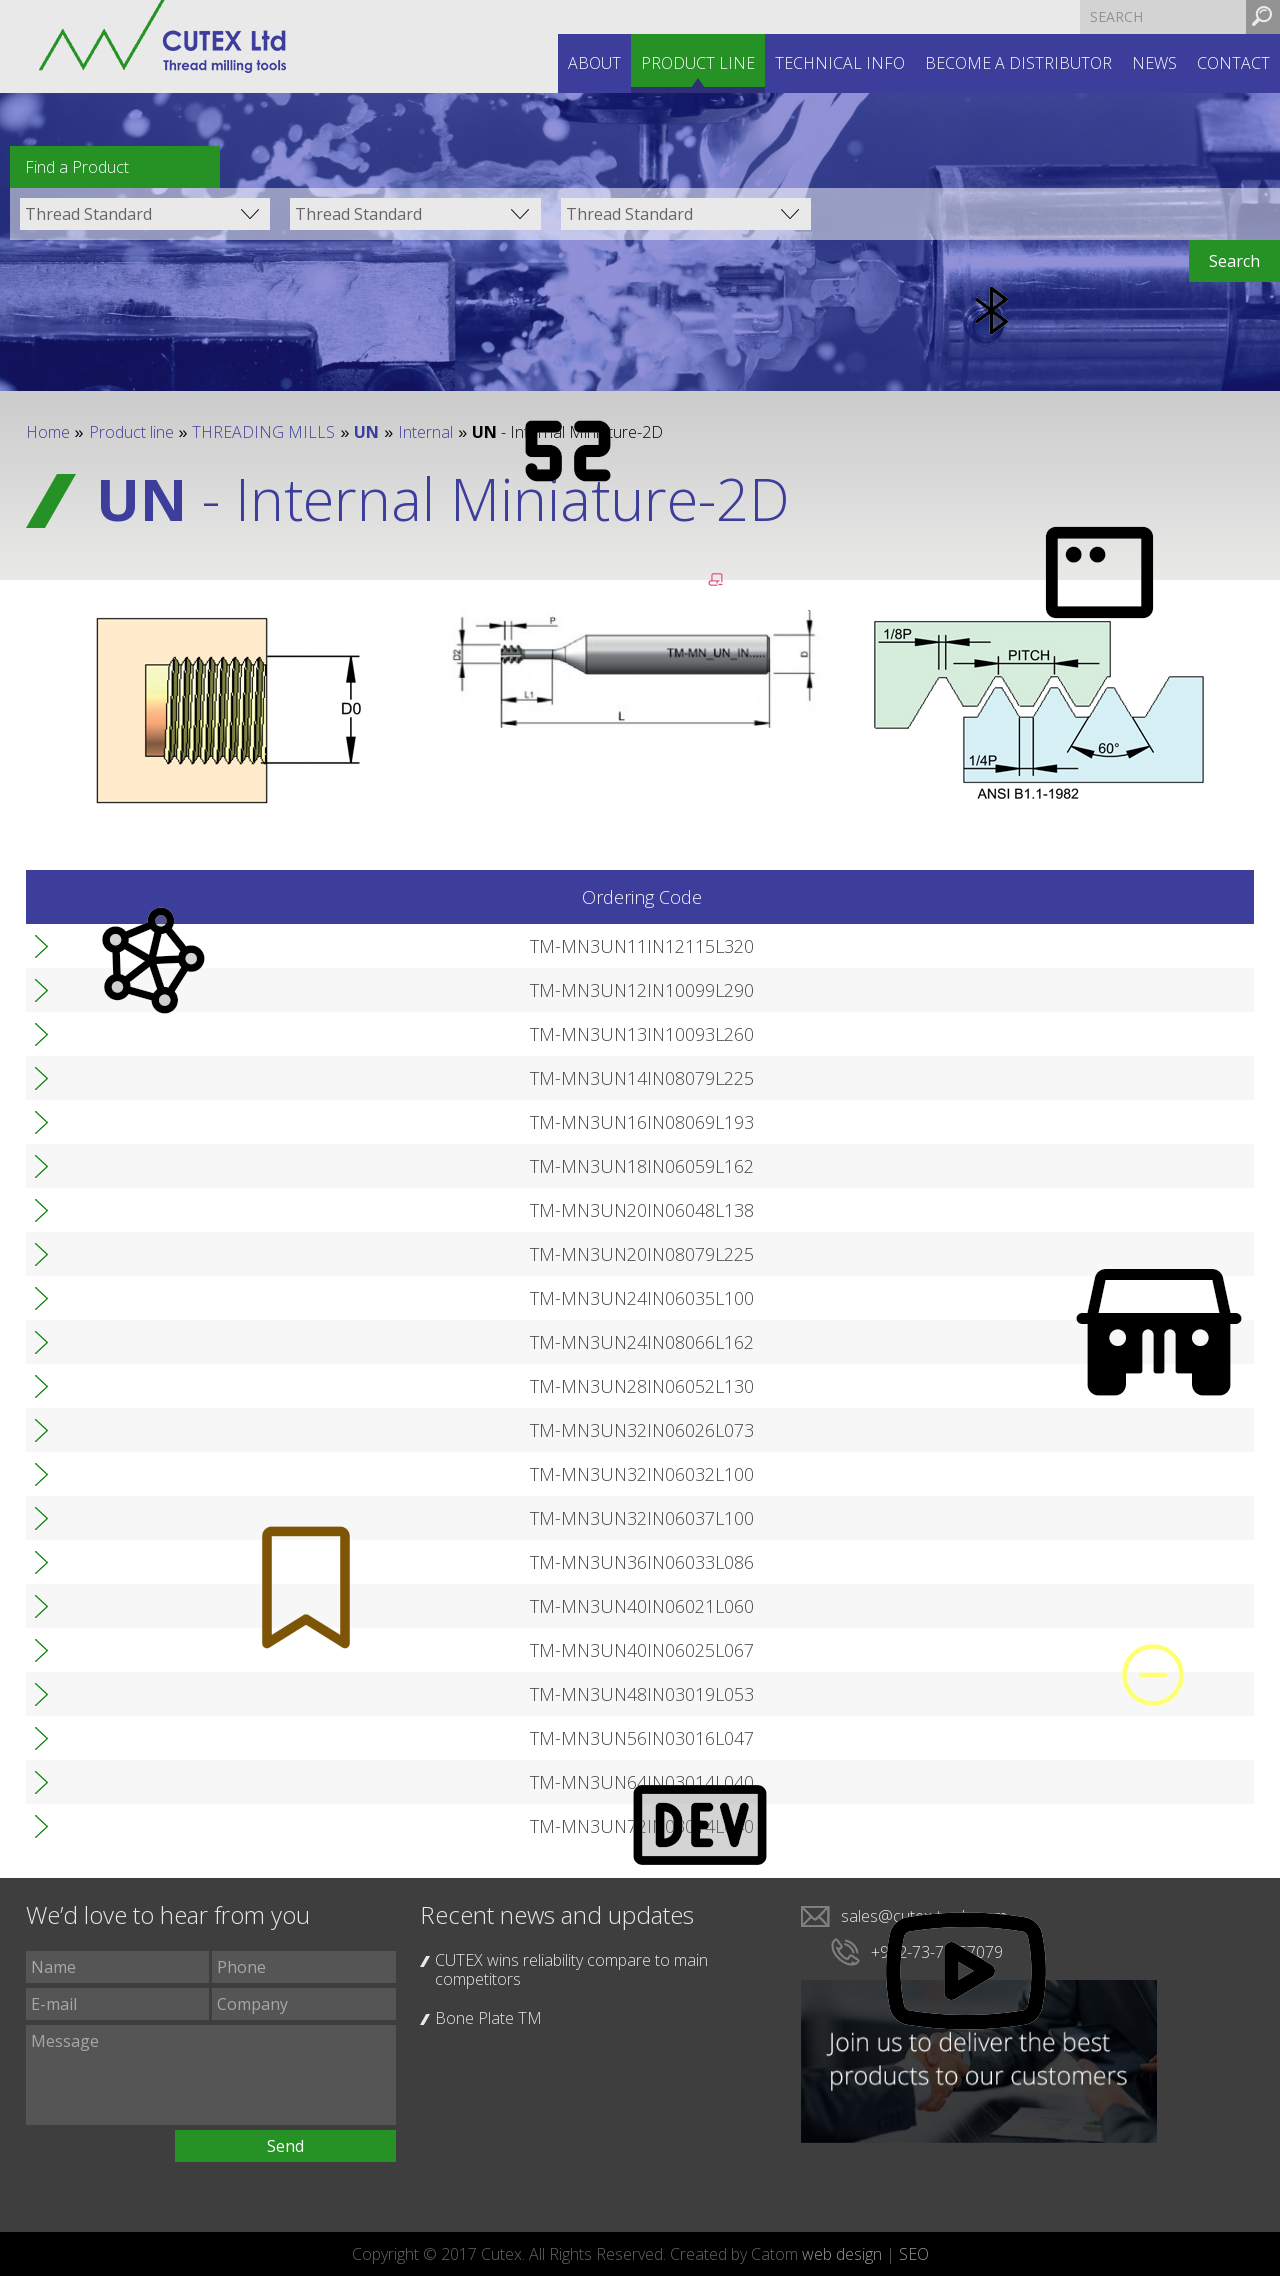 This screenshot has width=1280, height=2276. I want to click on indicates item number 52 in a list or sequence, so click(568, 451).